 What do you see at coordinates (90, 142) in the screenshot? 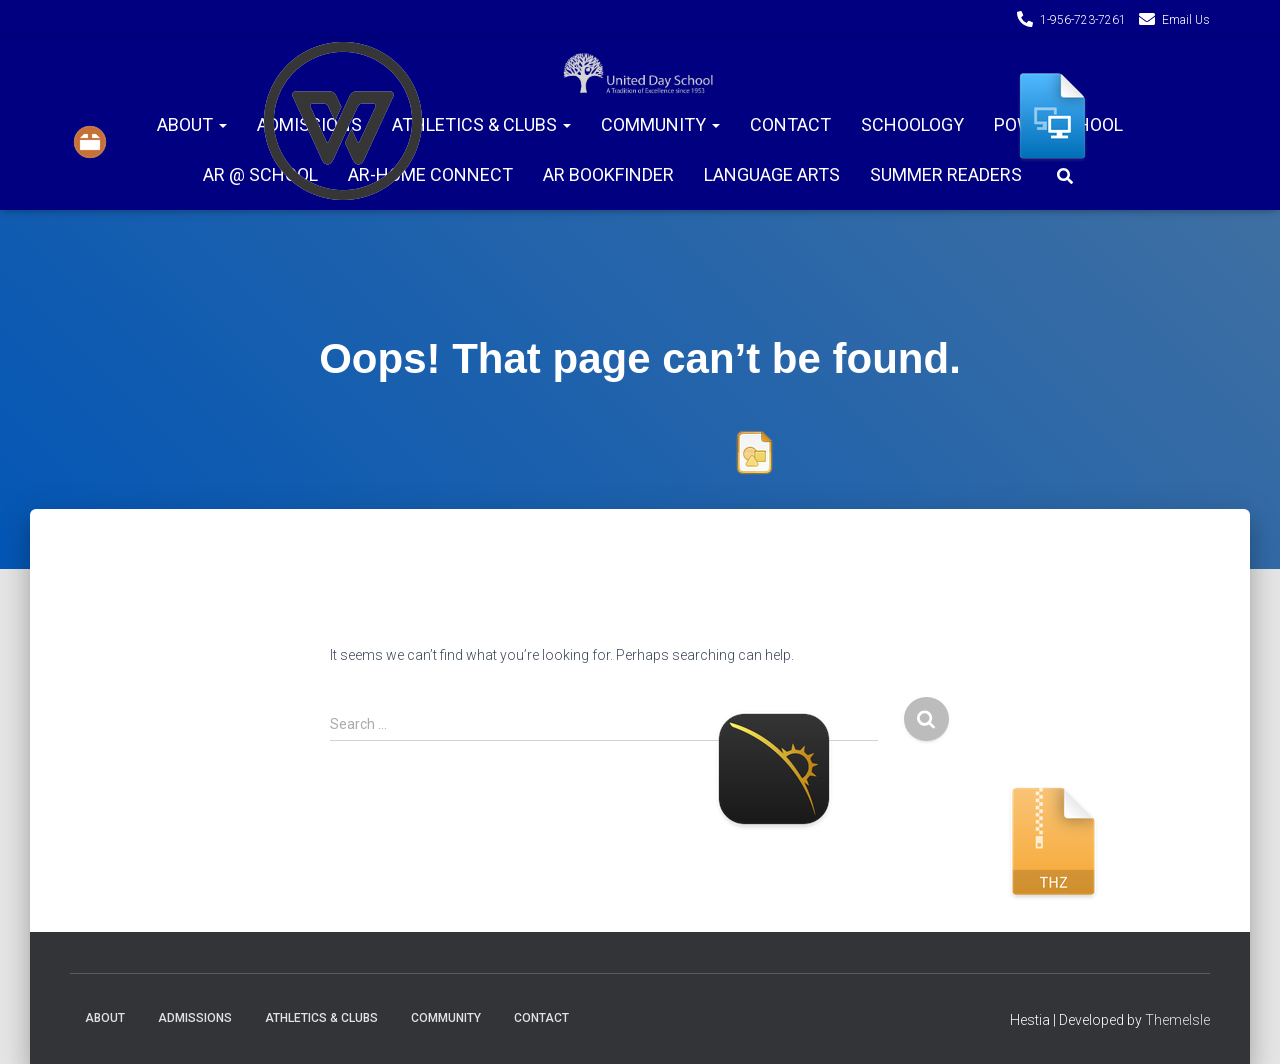
I see `indicates a packaged or bundled item` at bounding box center [90, 142].